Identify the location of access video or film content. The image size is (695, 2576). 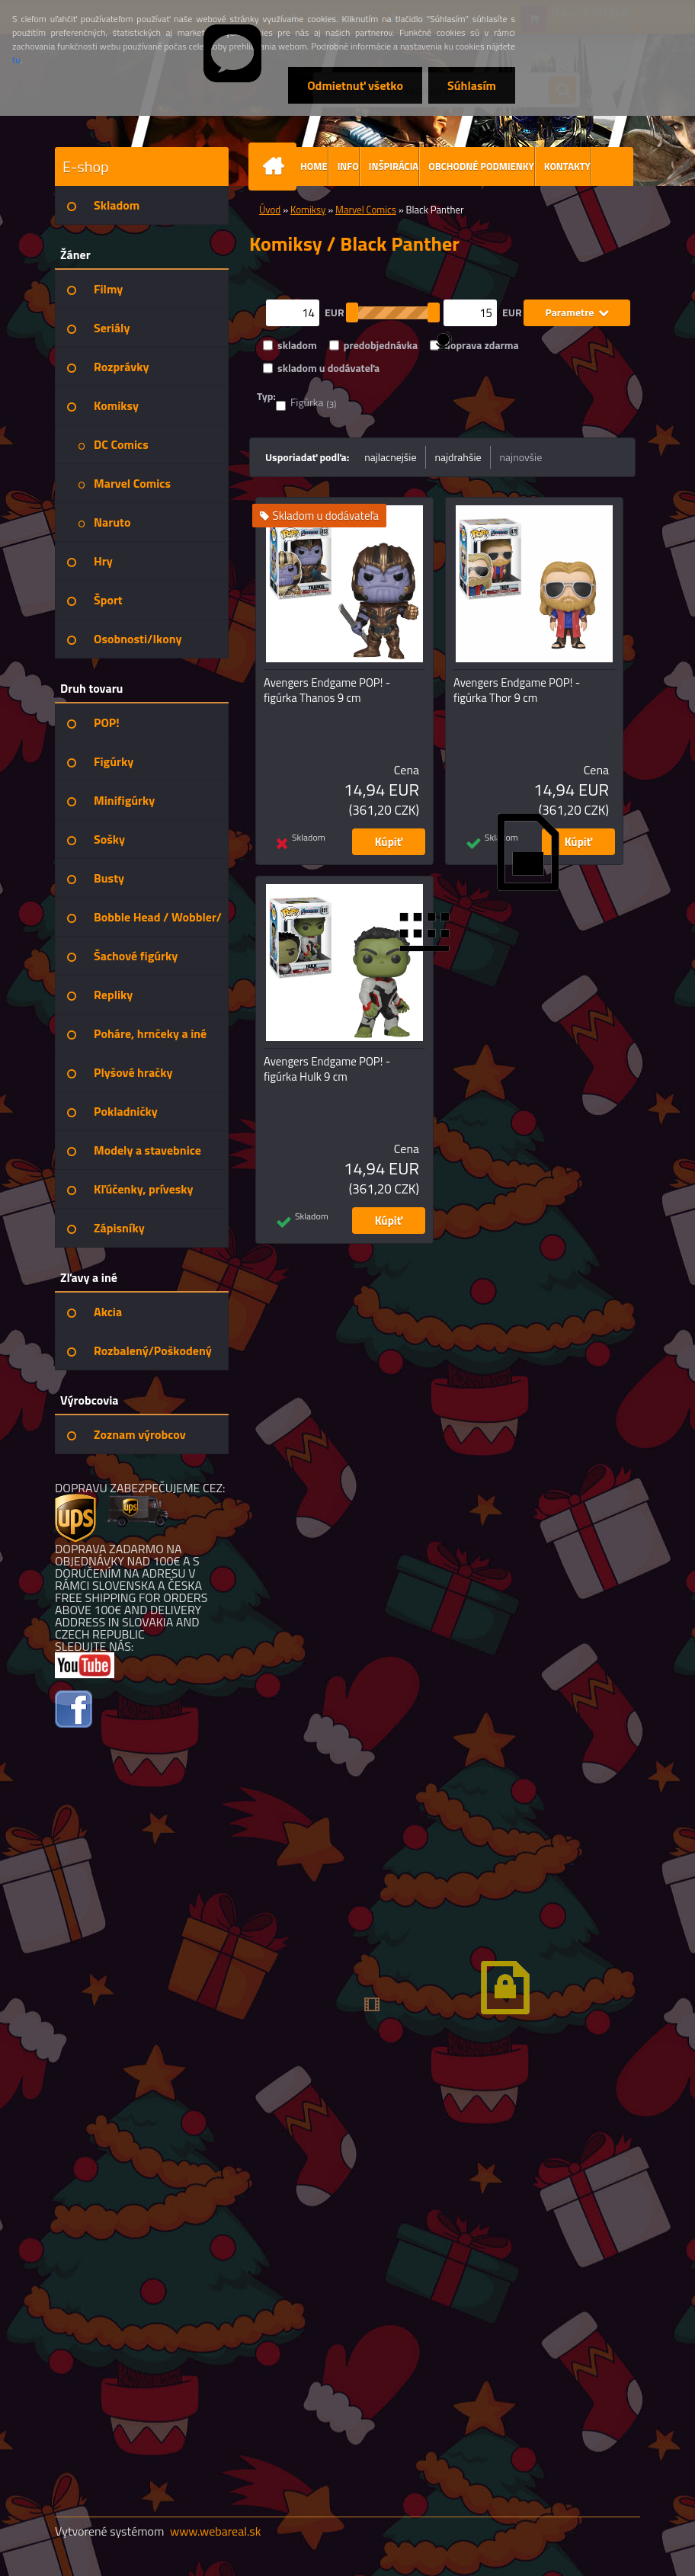
(372, 2004).